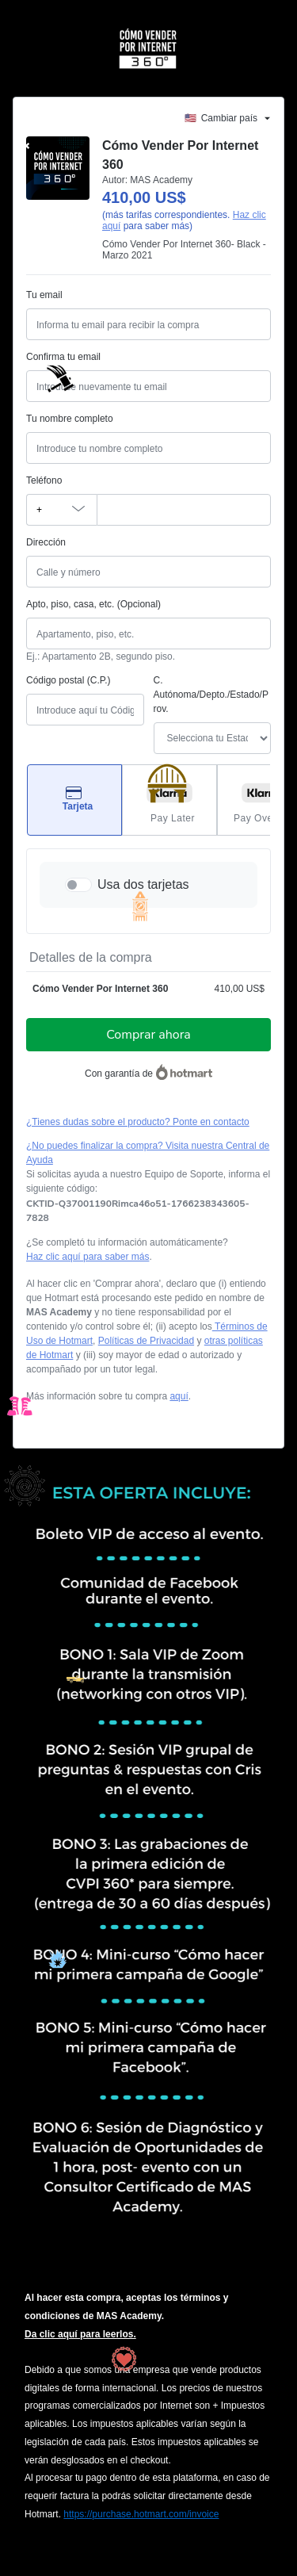 The width and height of the screenshot is (297, 2576). What do you see at coordinates (124, 2359) in the screenshot?
I see `indicates a locked or committed relationship status` at bounding box center [124, 2359].